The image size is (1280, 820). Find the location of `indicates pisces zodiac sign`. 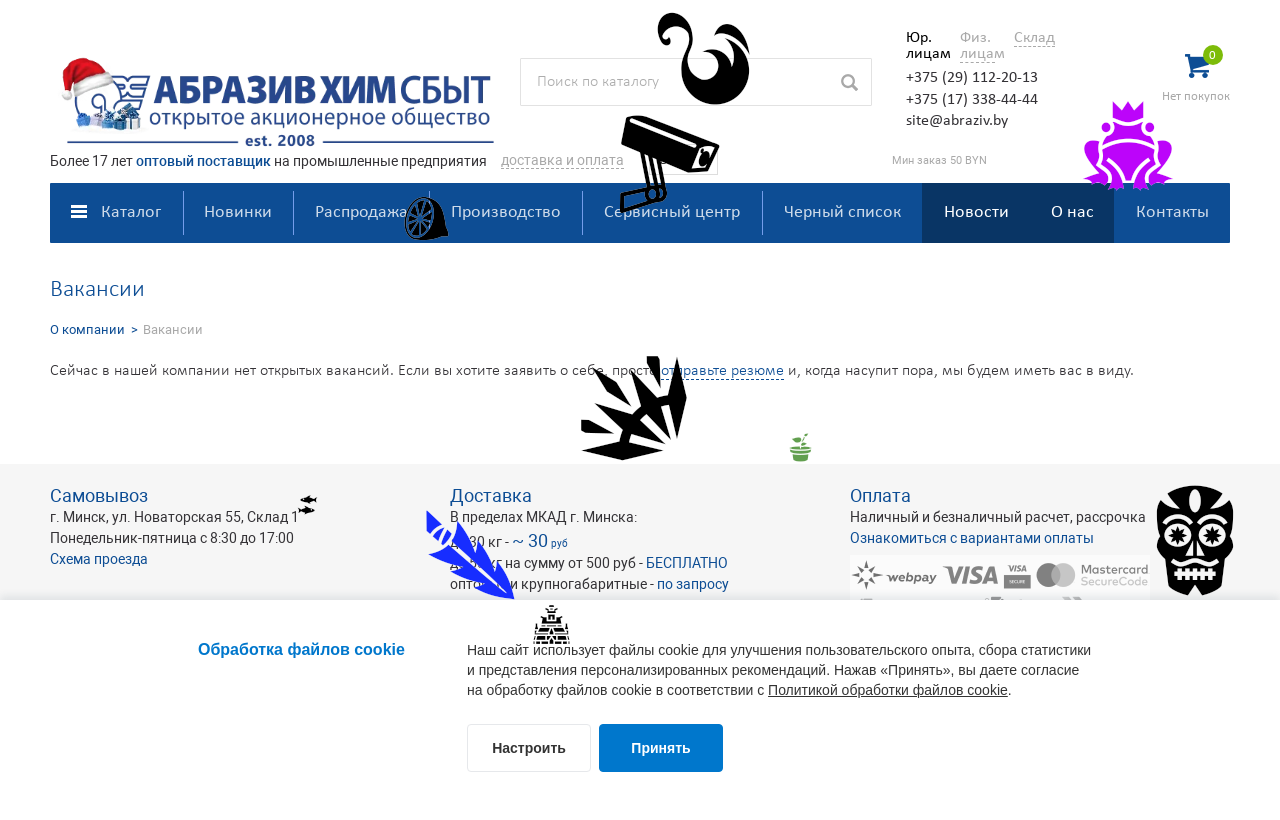

indicates pisces zodiac sign is located at coordinates (307, 504).